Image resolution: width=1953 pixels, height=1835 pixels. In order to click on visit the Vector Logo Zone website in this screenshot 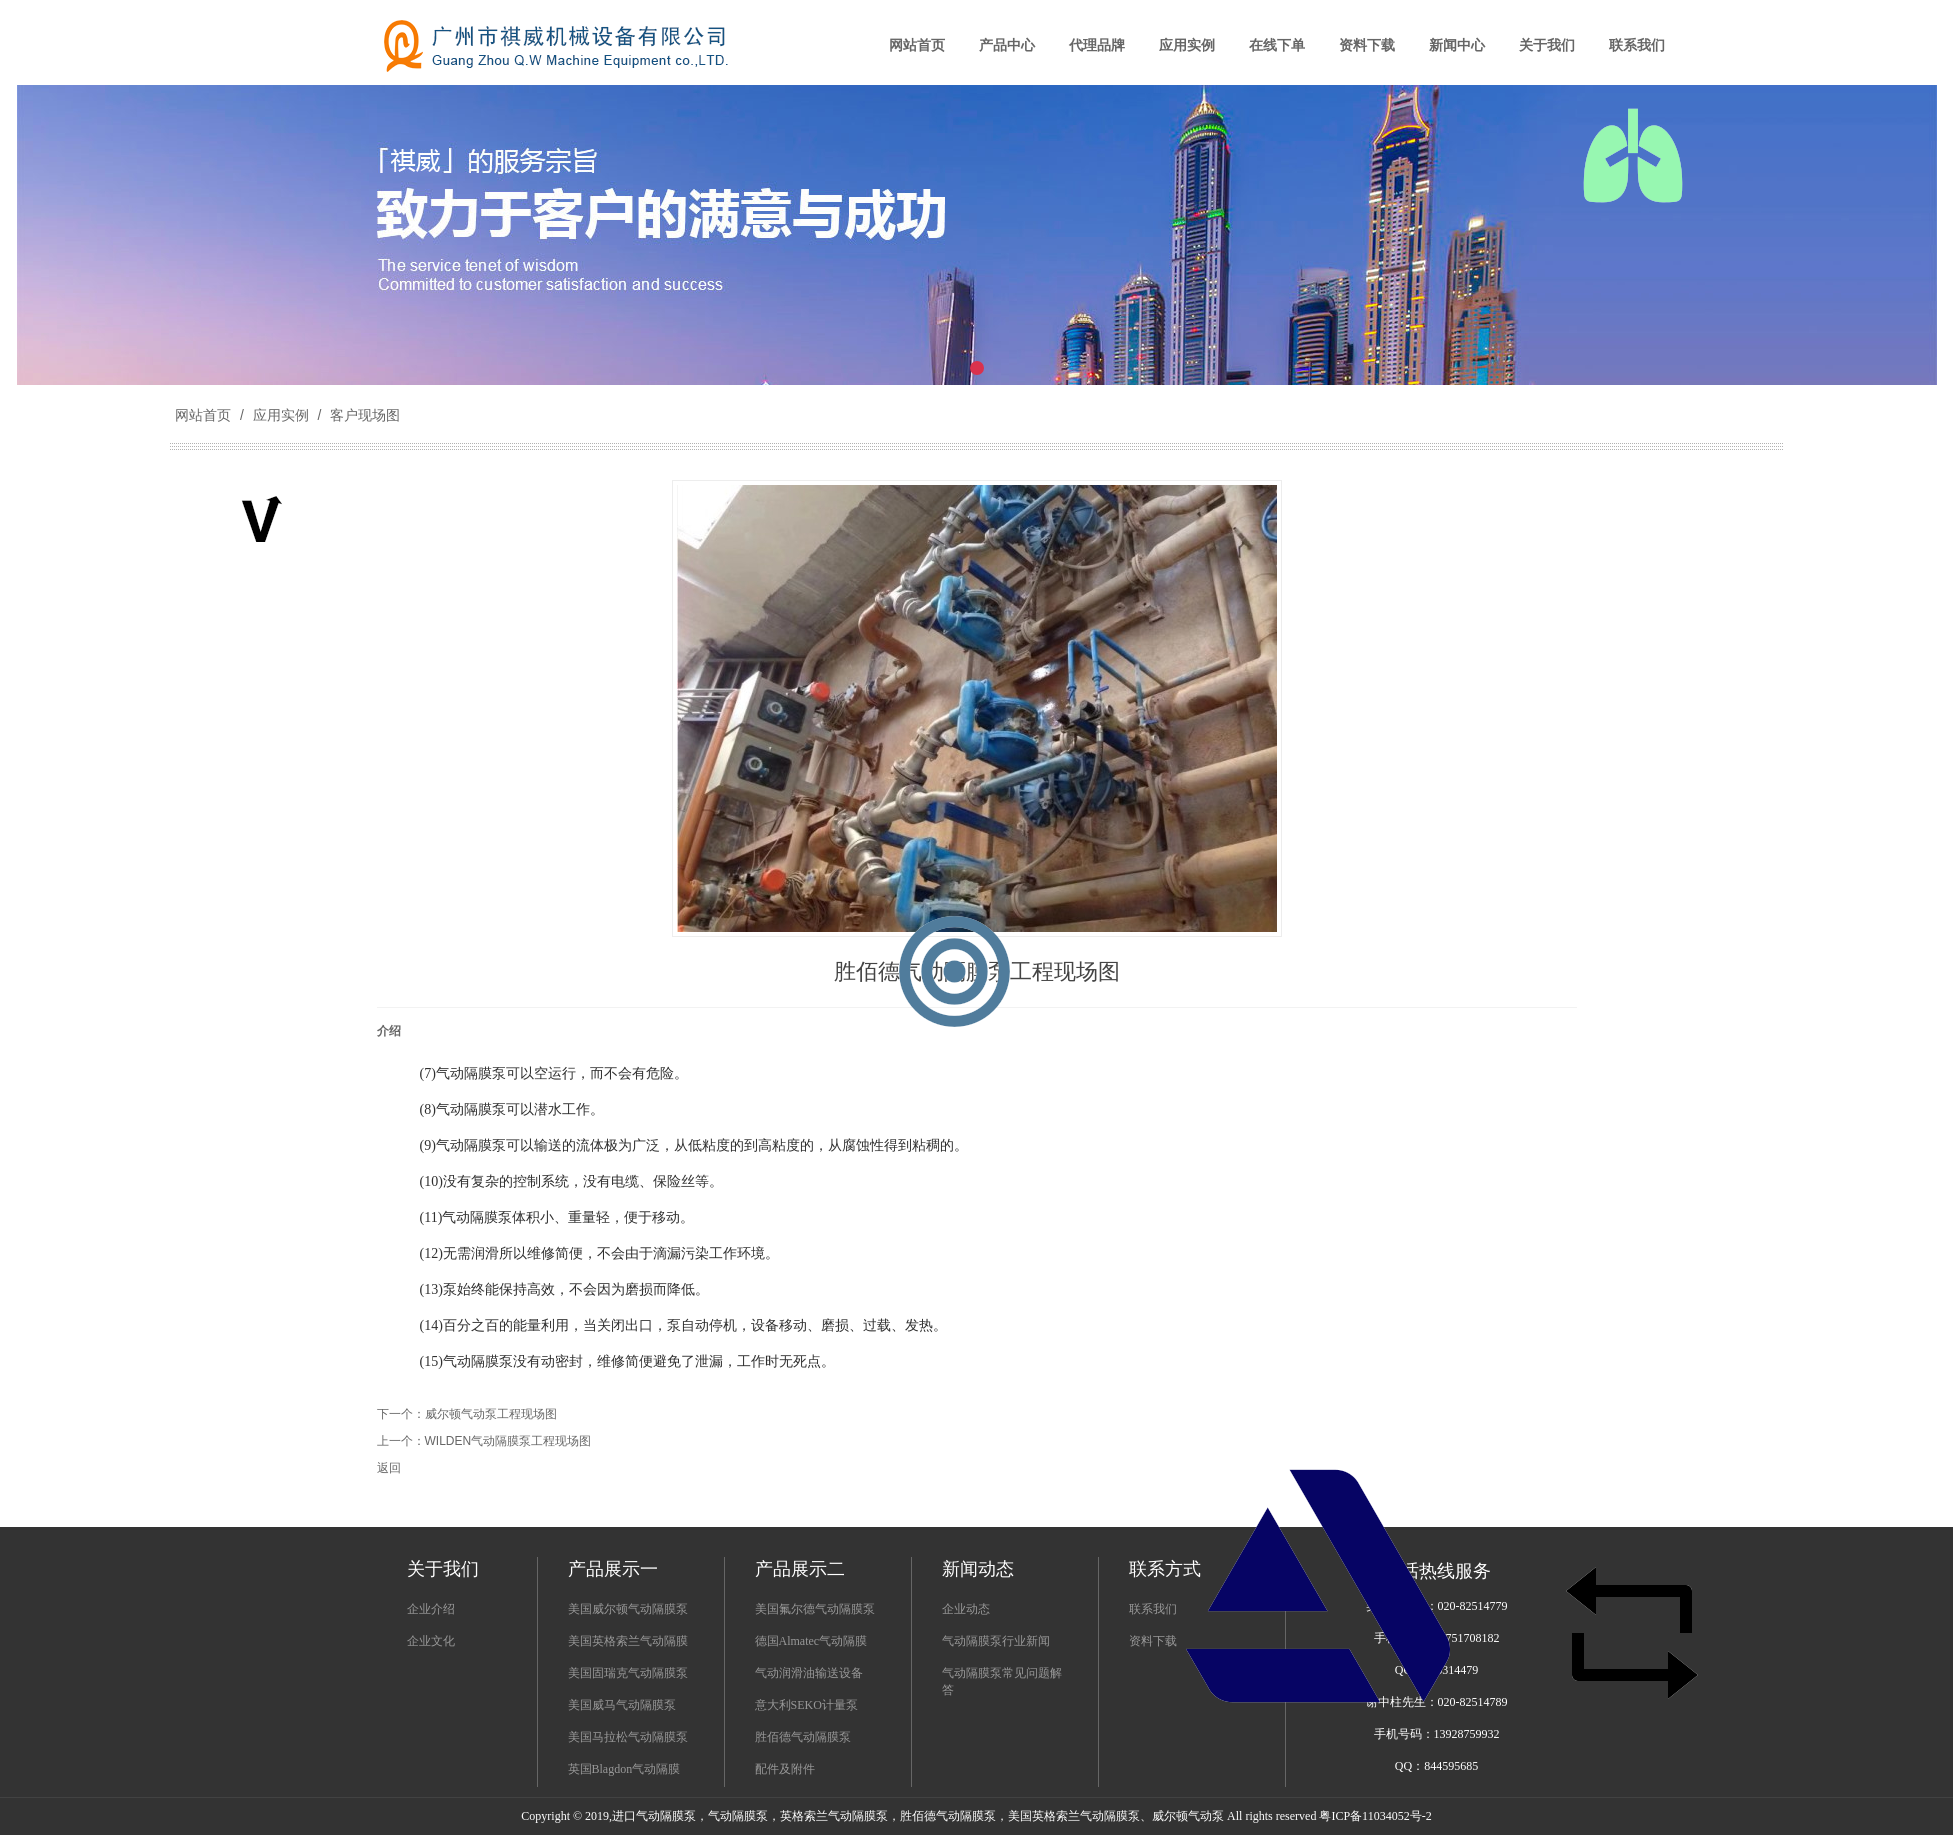, I will do `click(262, 519)`.